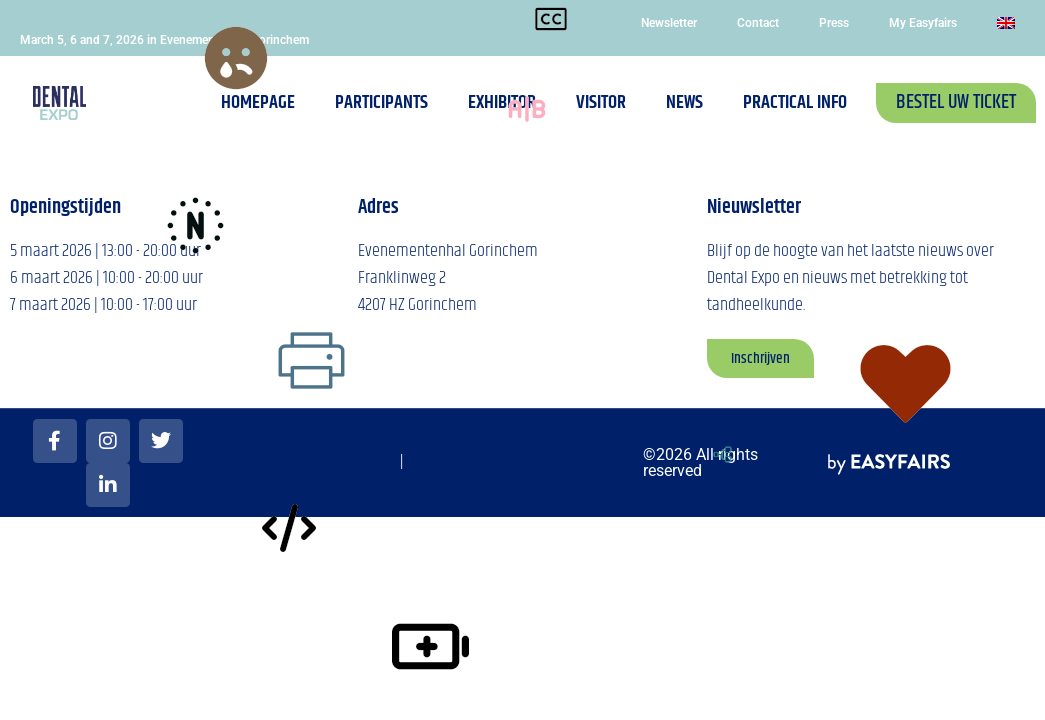 This screenshot has height=720, width=1045. Describe the element at coordinates (311, 360) in the screenshot. I see `print current document or page` at that location.